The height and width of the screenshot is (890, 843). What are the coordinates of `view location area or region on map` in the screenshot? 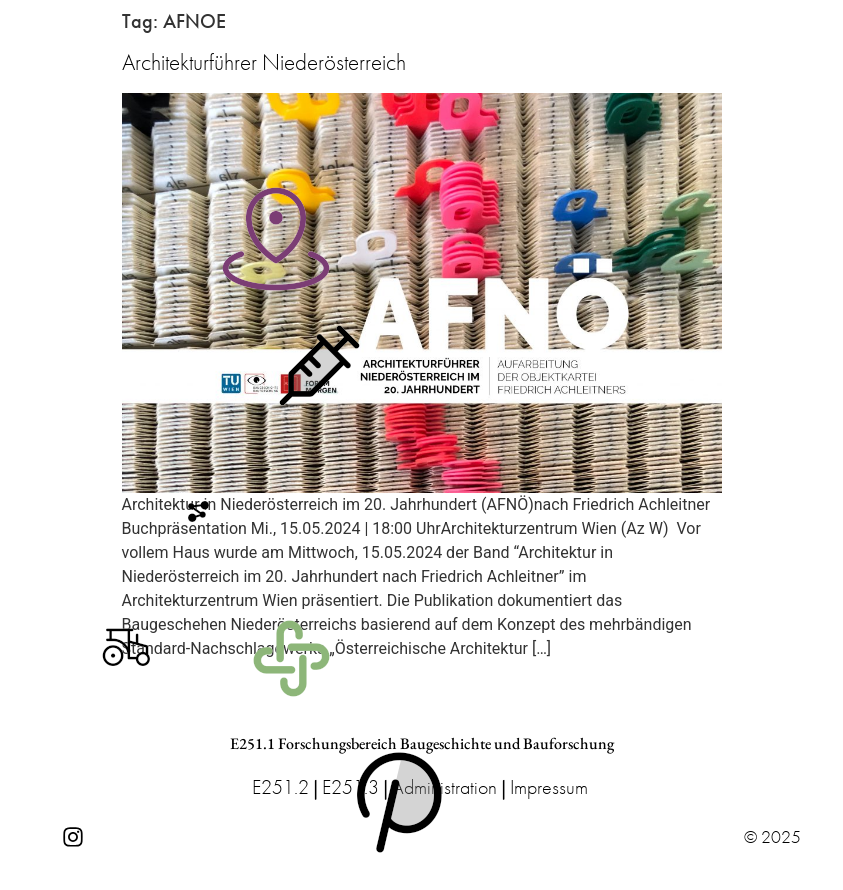 It's located at (276, 241).